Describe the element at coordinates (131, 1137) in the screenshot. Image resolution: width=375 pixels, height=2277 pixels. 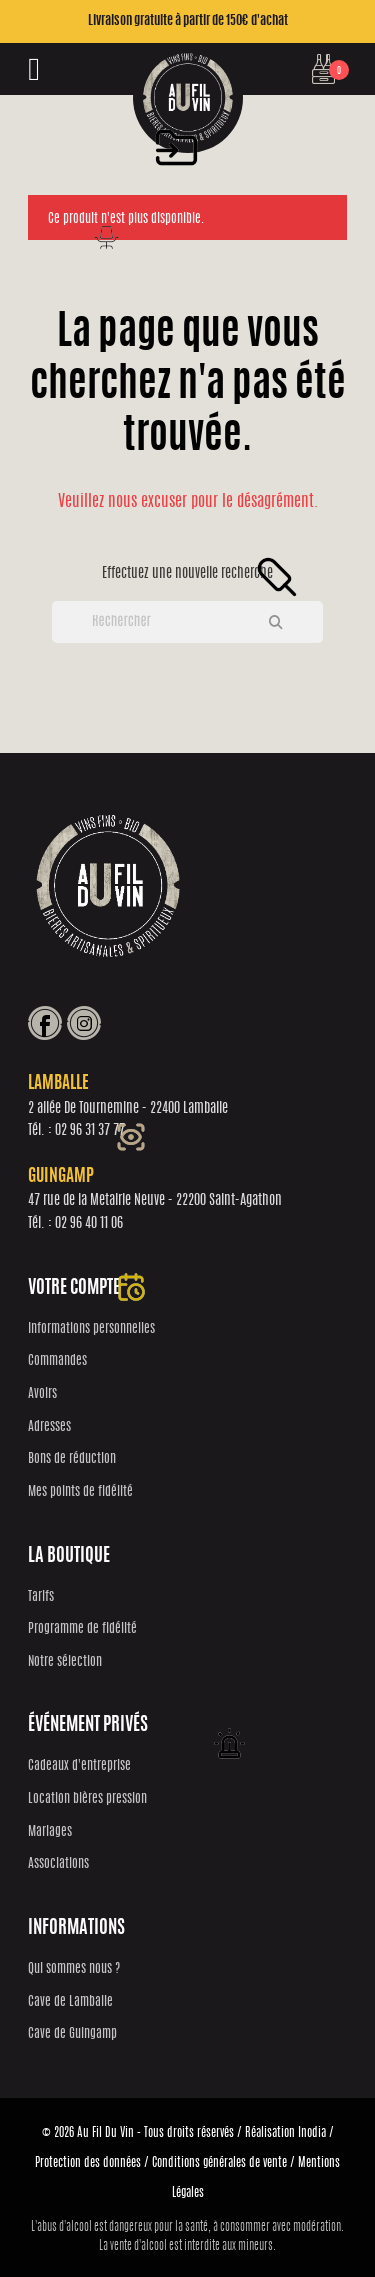
I see `scan with eye tracking or face recognition` at that location.